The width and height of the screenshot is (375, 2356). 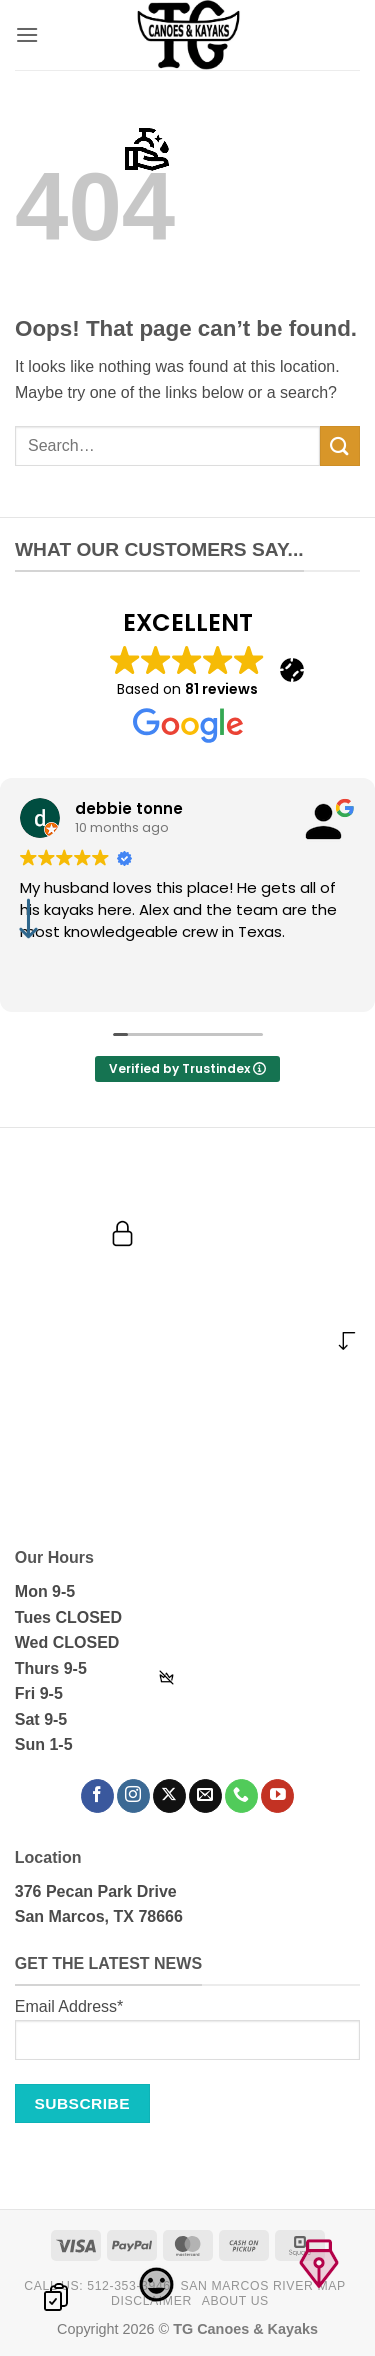 What do you see at coordinates (166, 1677) in the screenshot?
I see `remove premium or VIP status` at bounding box center [166, 1677].